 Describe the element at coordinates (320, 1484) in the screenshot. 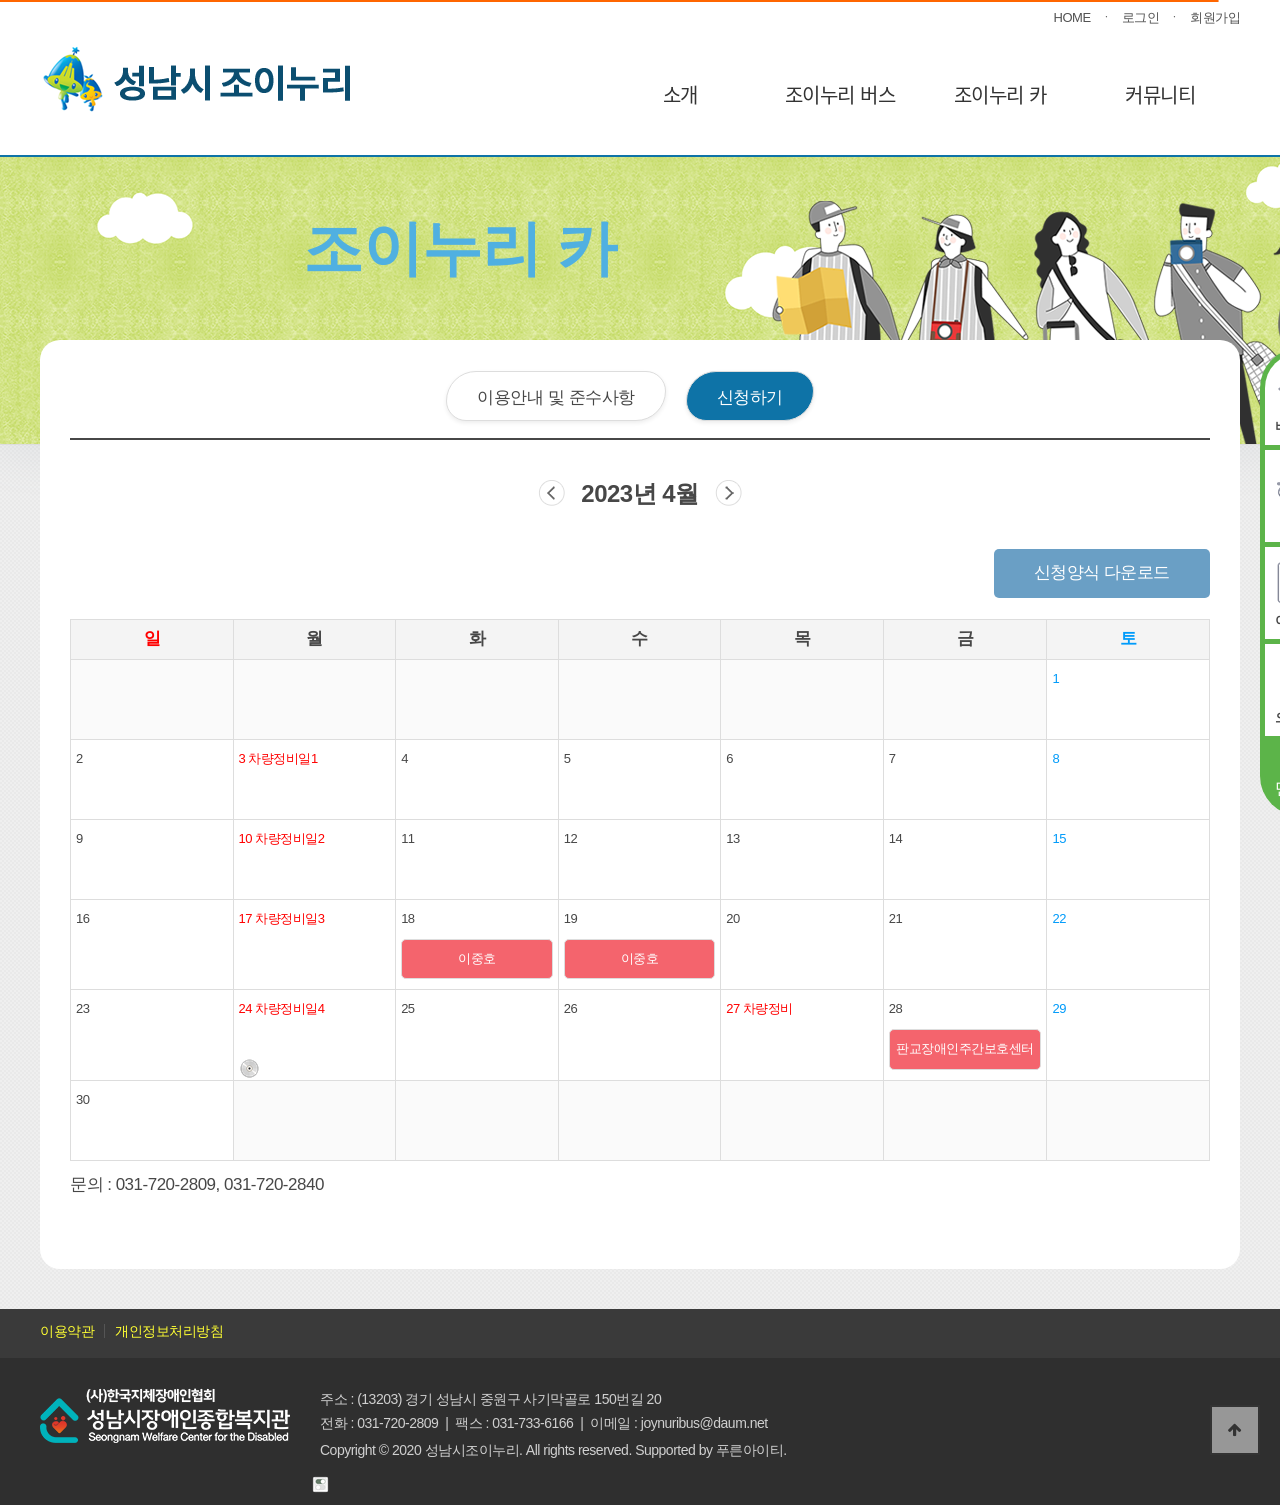

I see `open desktop preferences or settings` at that location.